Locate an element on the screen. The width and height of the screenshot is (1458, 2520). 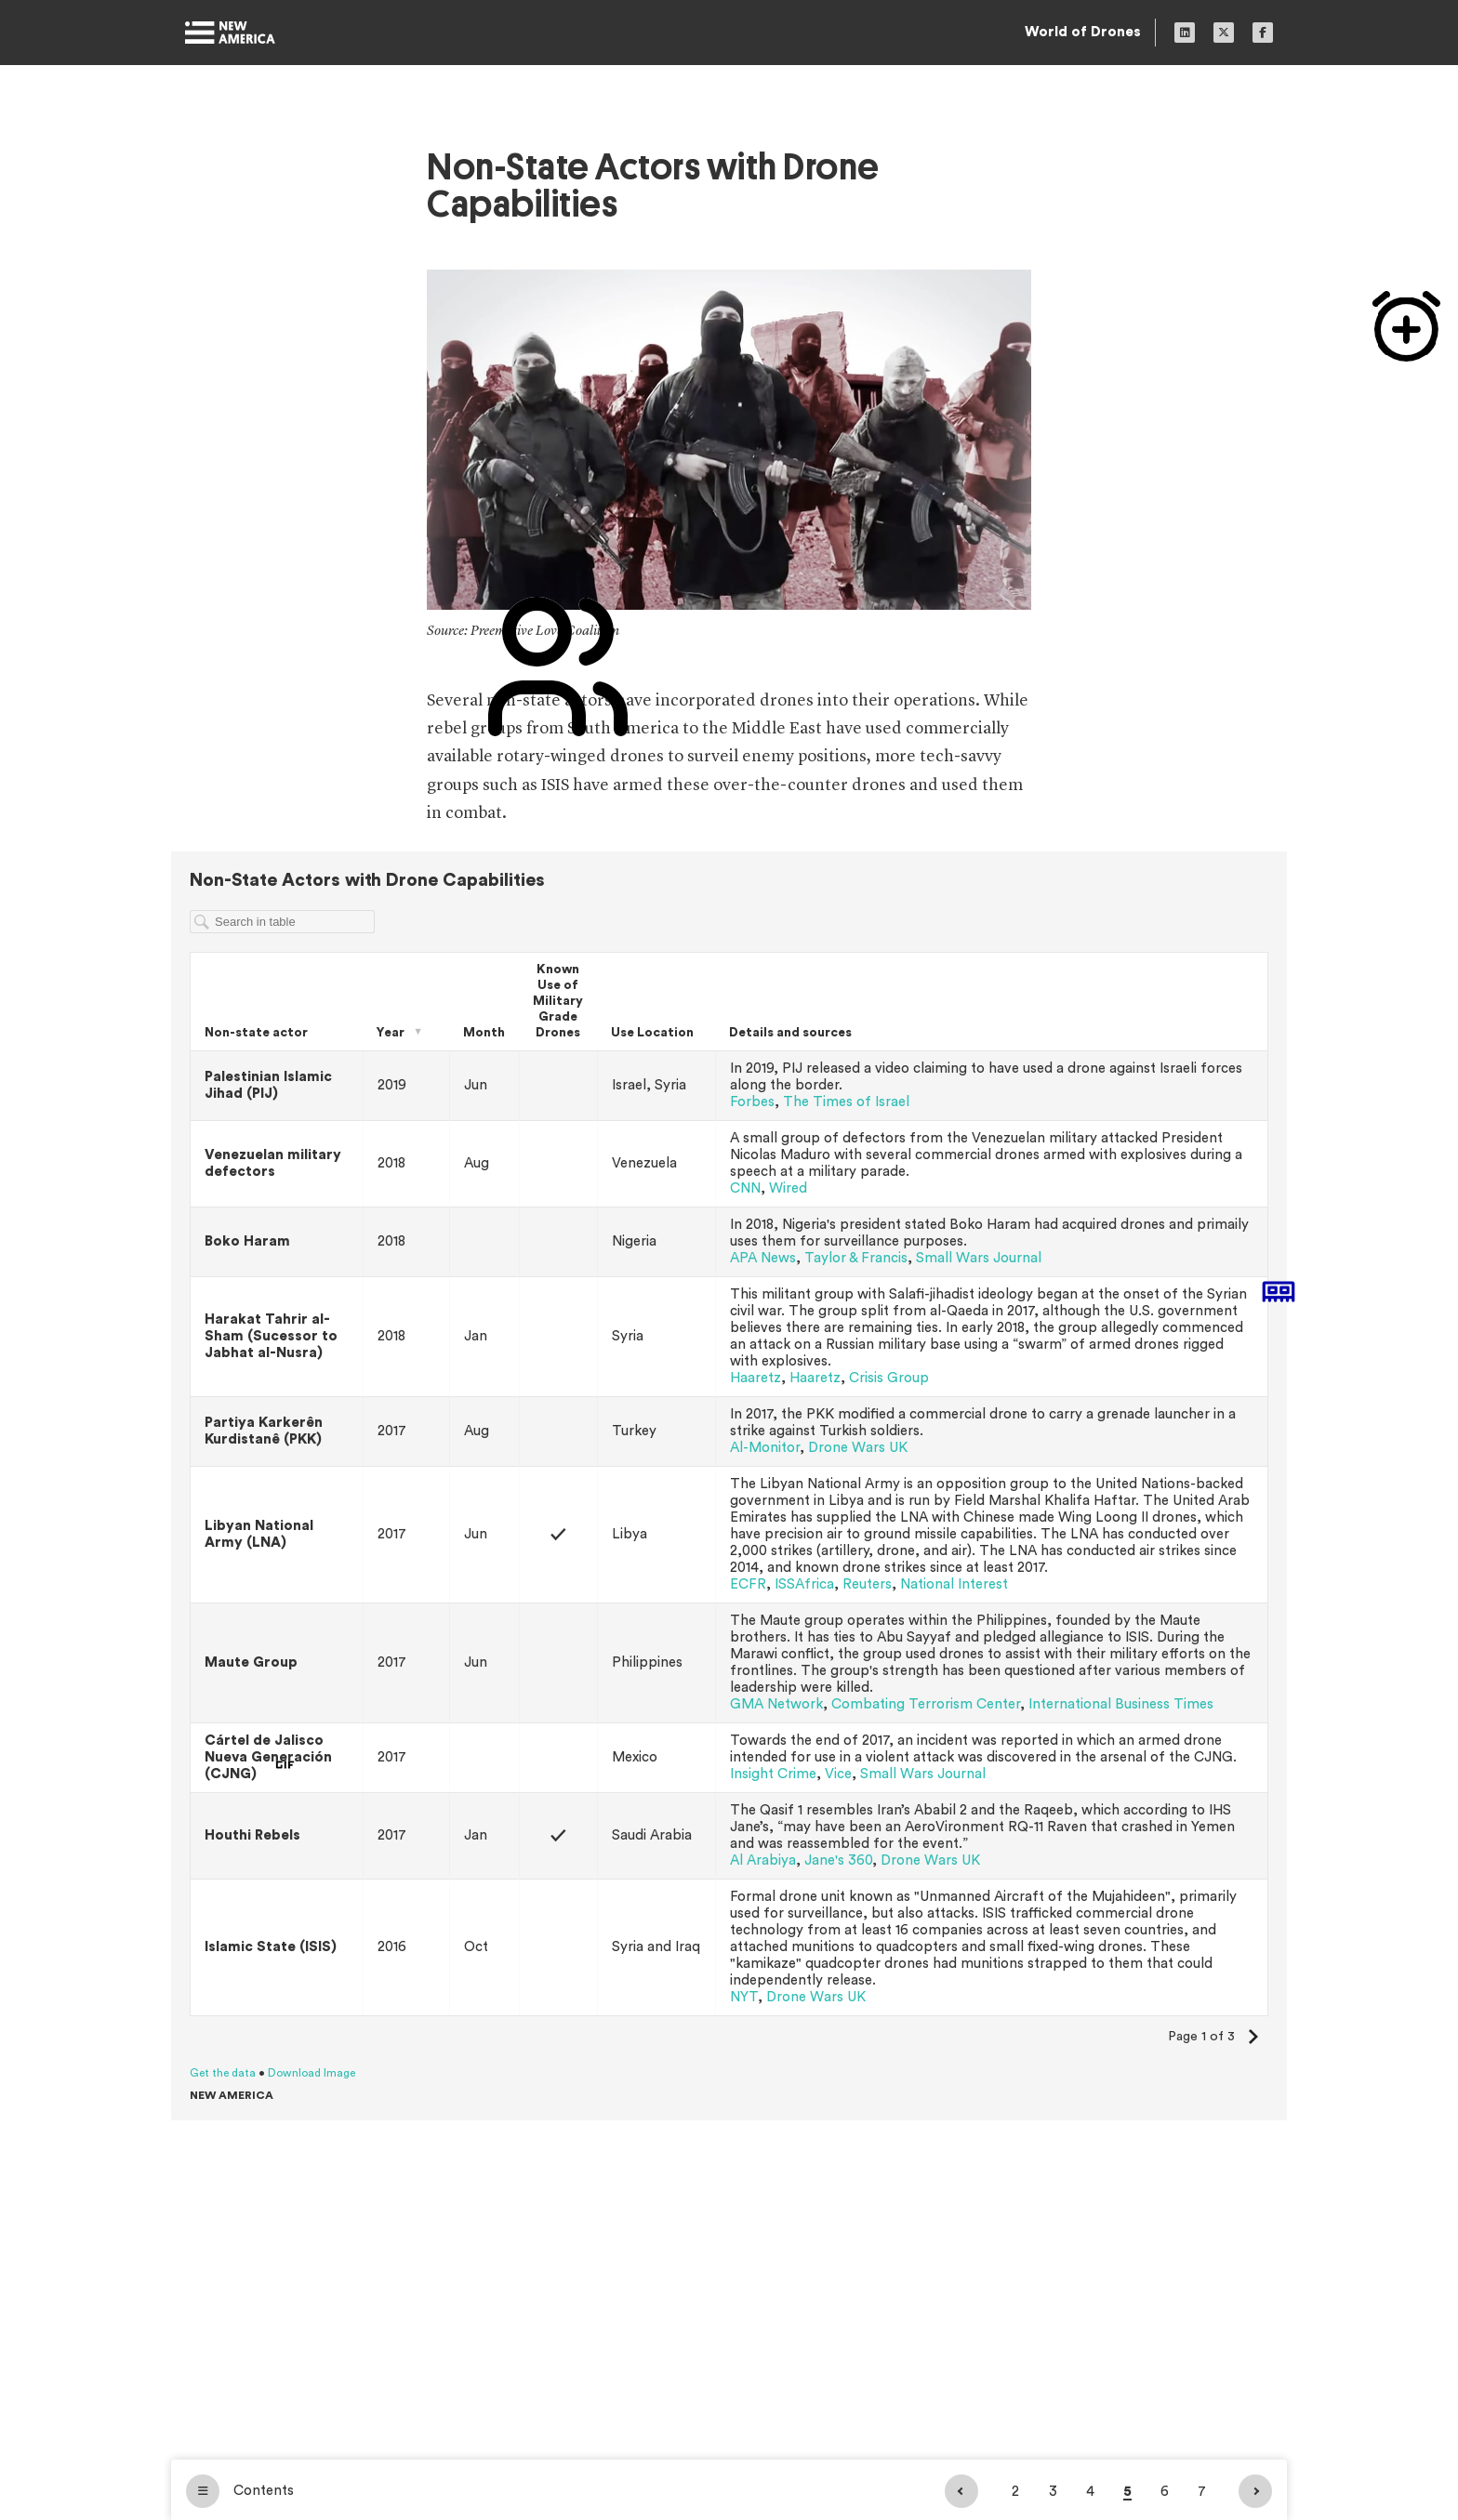
add a new alarm is located at coordinates (1406, 325).